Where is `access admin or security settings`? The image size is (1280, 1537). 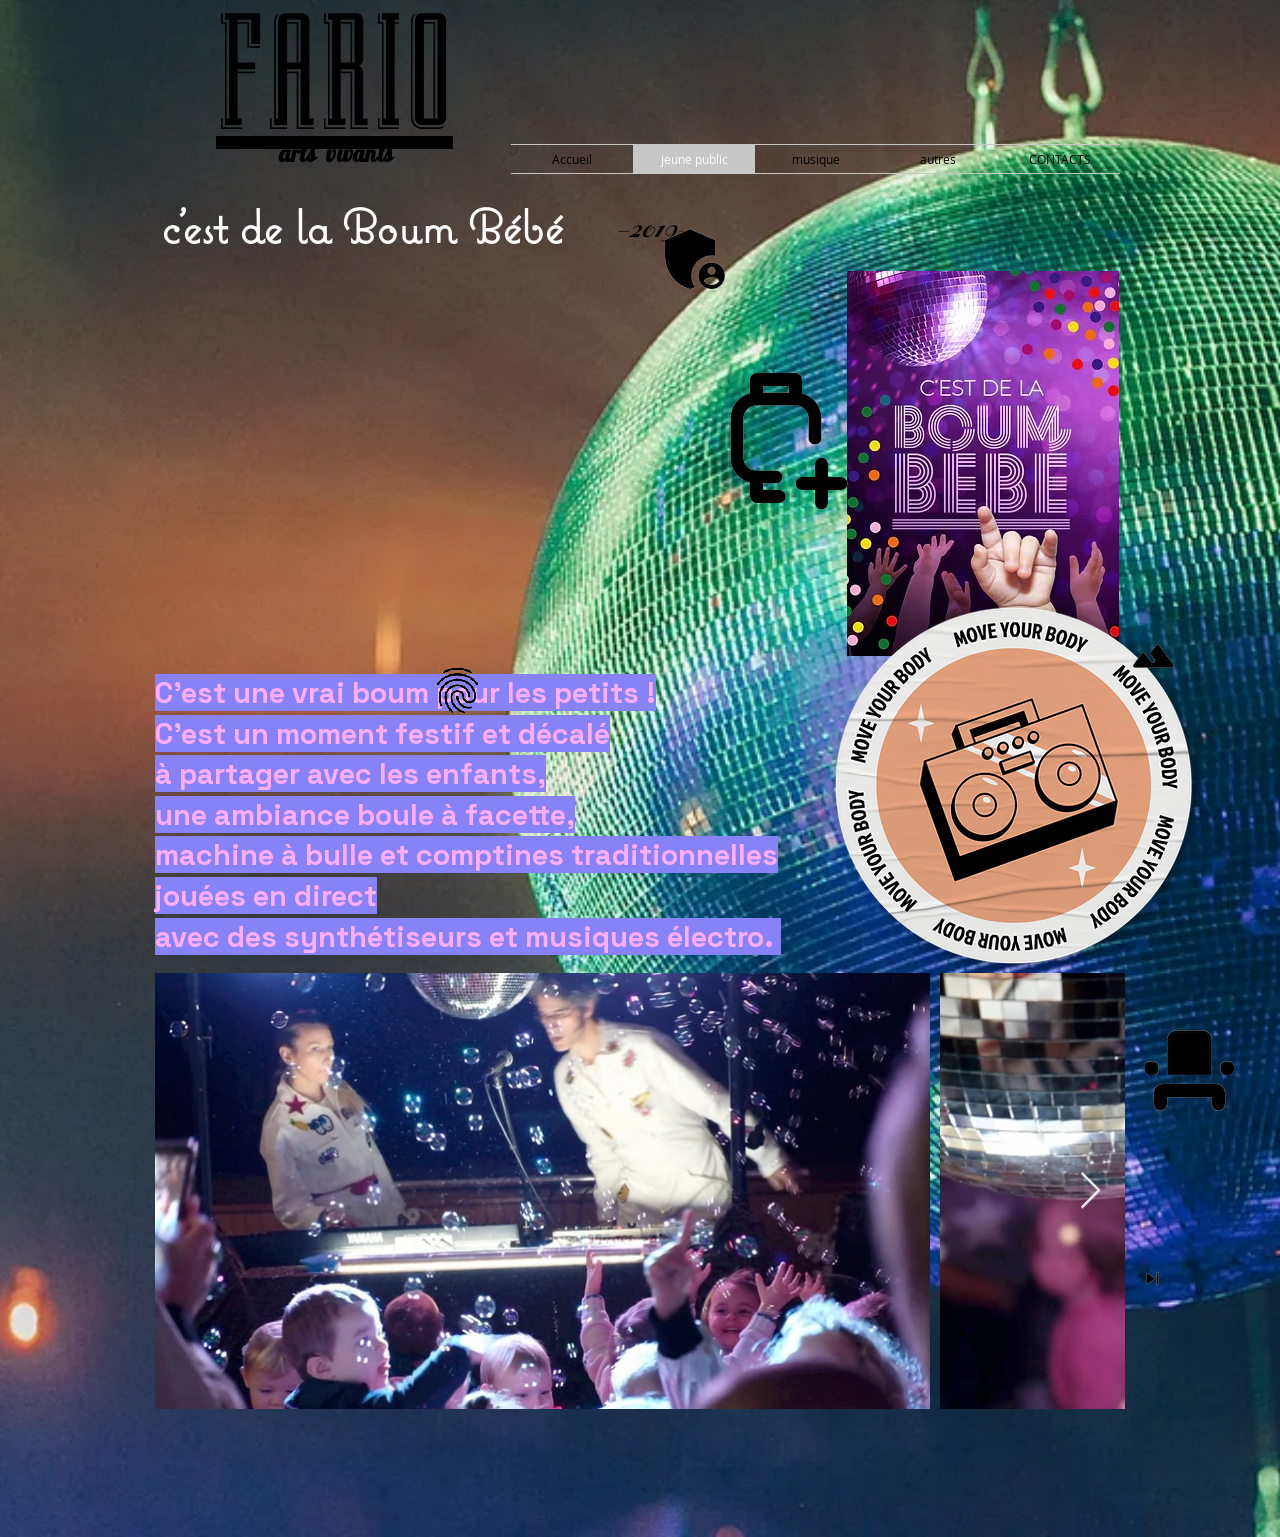 access admin or security settings is located at coordinates (695, 259).